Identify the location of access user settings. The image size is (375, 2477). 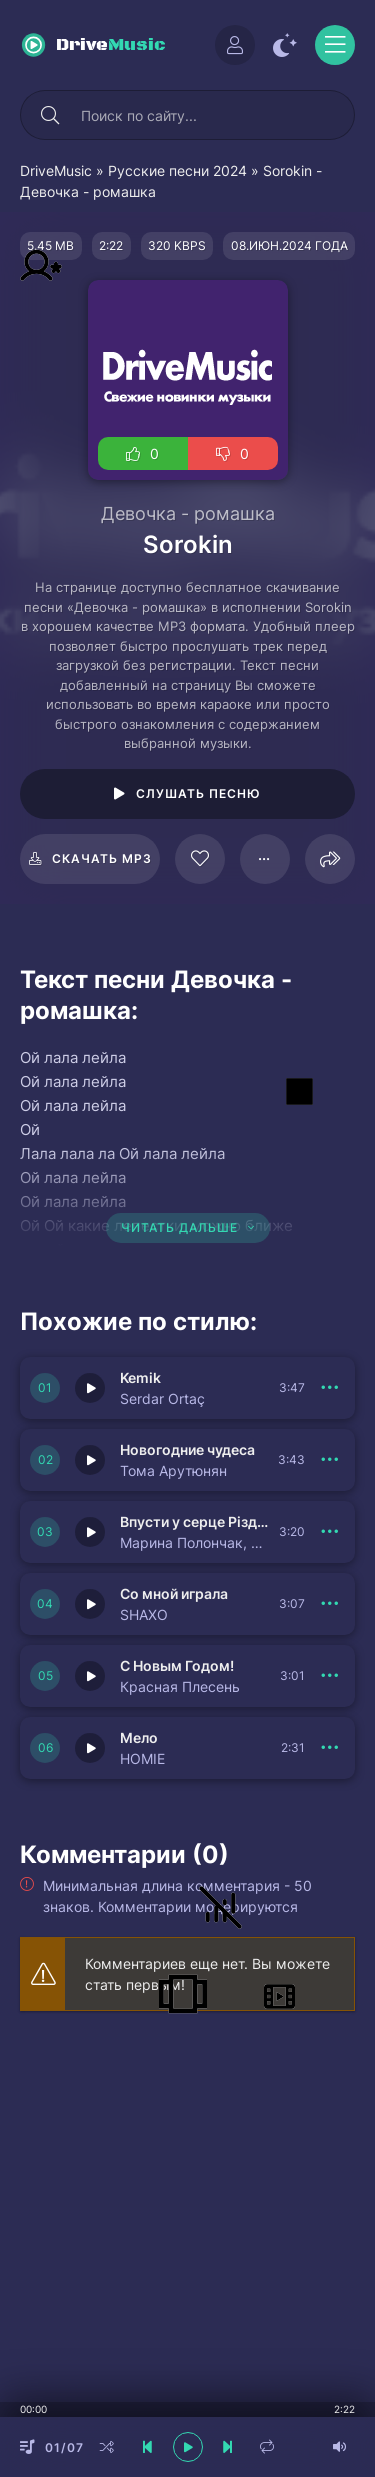
(40, 266).